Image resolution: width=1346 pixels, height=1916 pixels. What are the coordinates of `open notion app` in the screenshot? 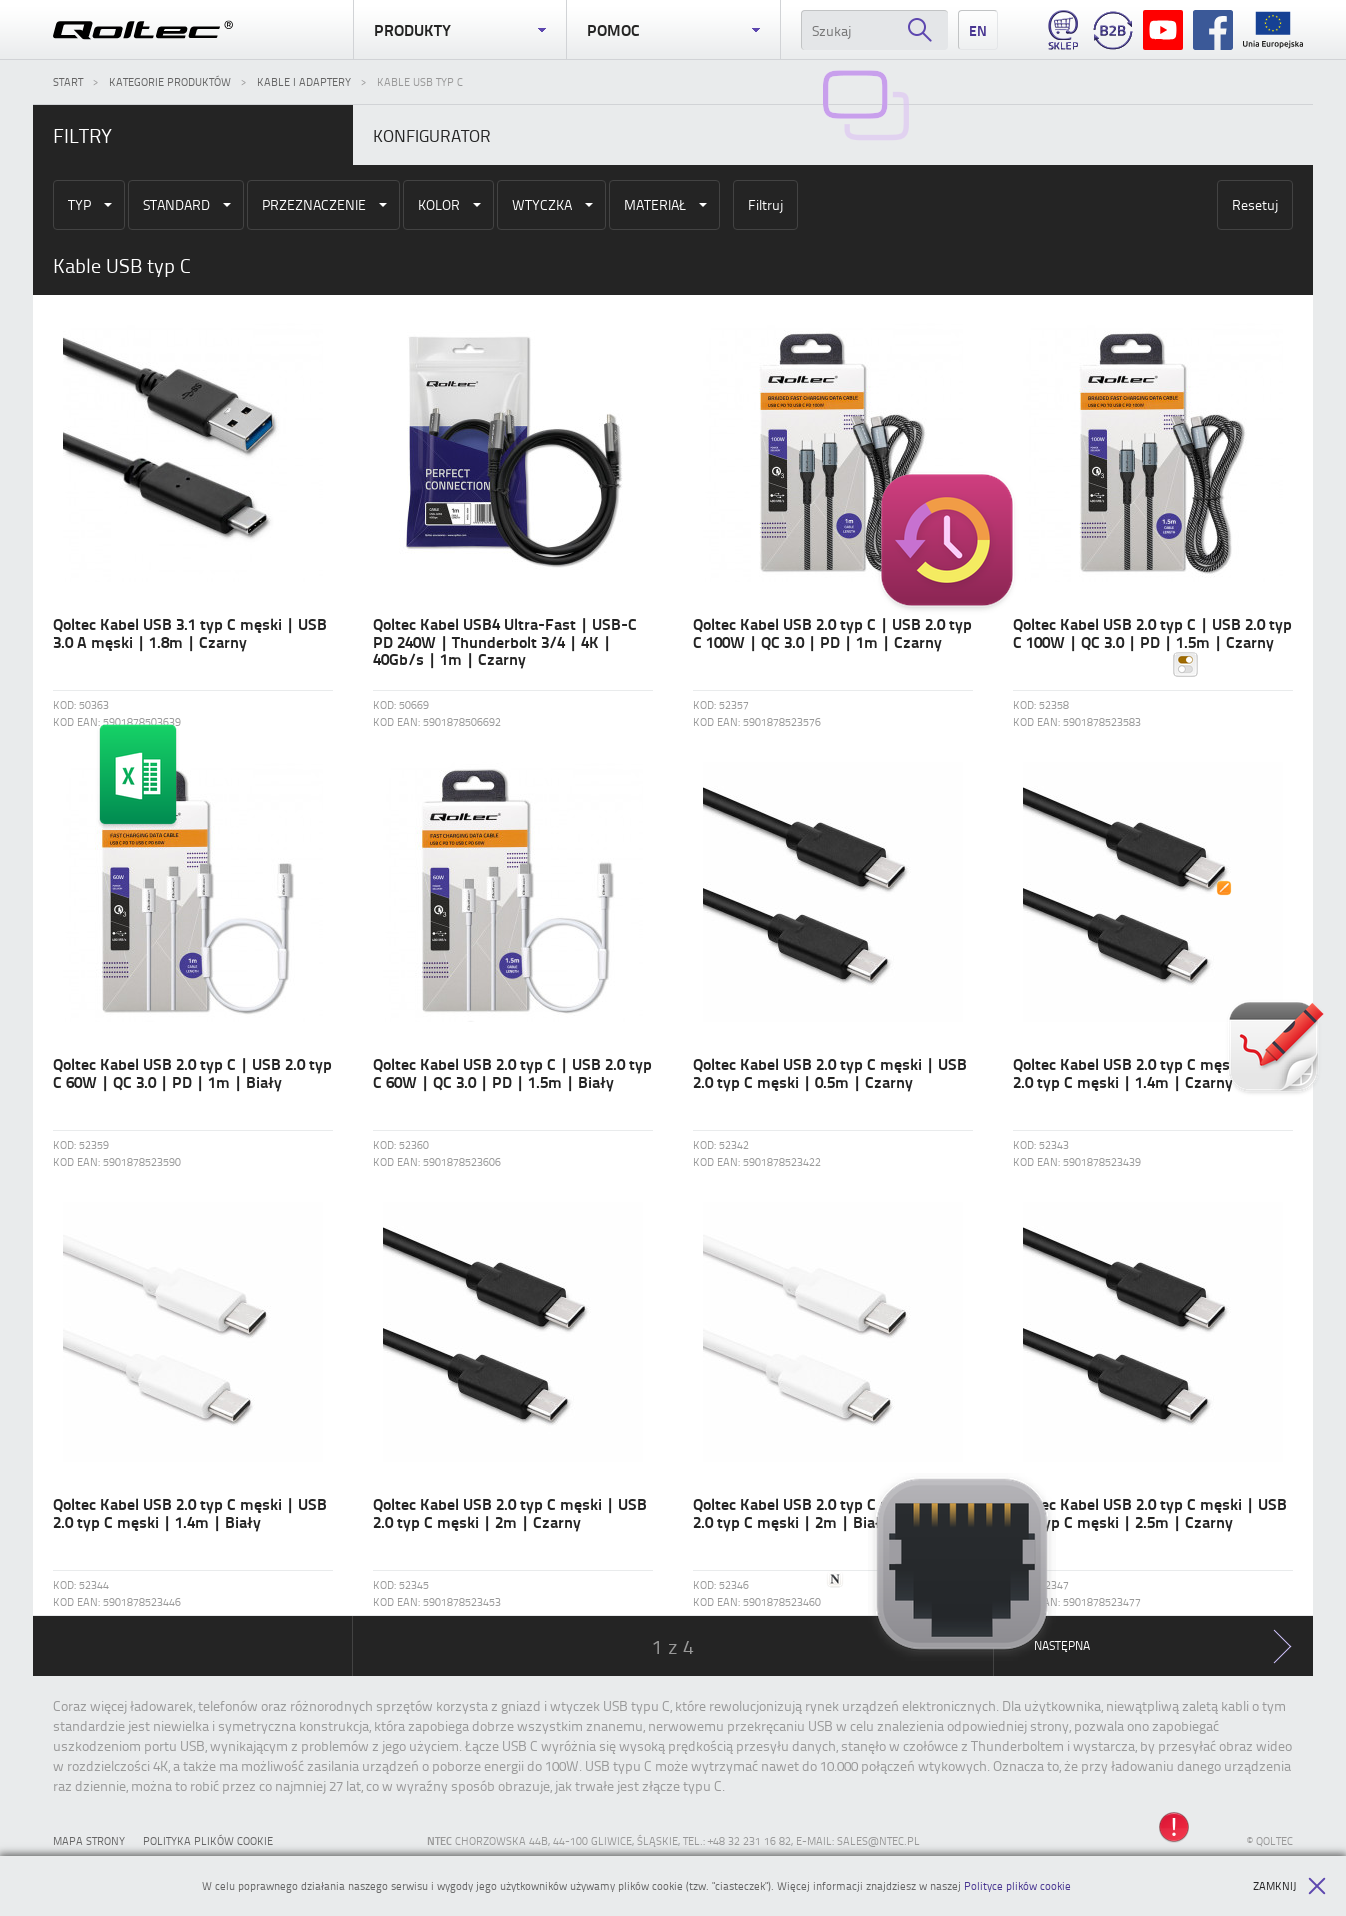 It's located at (835, 1579).